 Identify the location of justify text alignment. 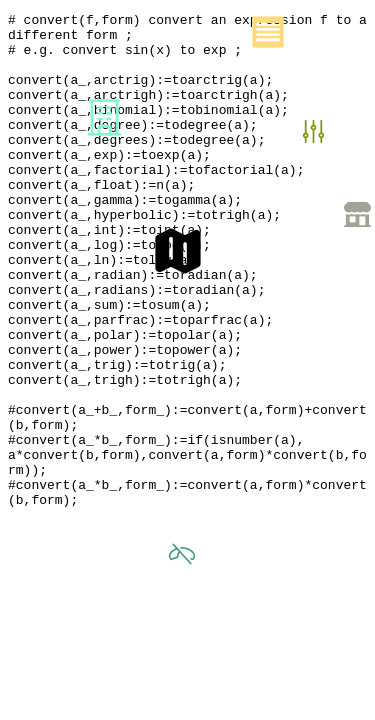
(268, 32).